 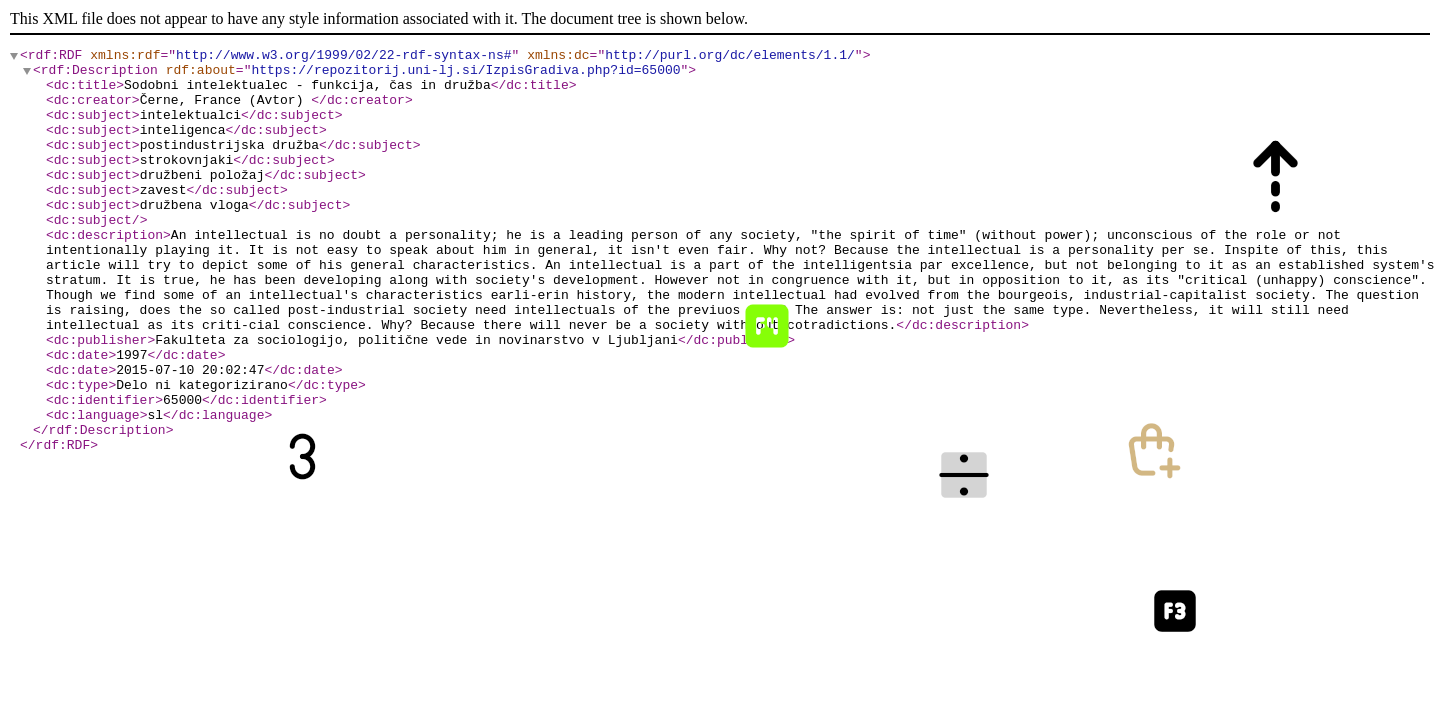 What do you see at coordinates (964, 475) in the screenshot?
I see `perform division calculation` at bounding box center [964, 475].